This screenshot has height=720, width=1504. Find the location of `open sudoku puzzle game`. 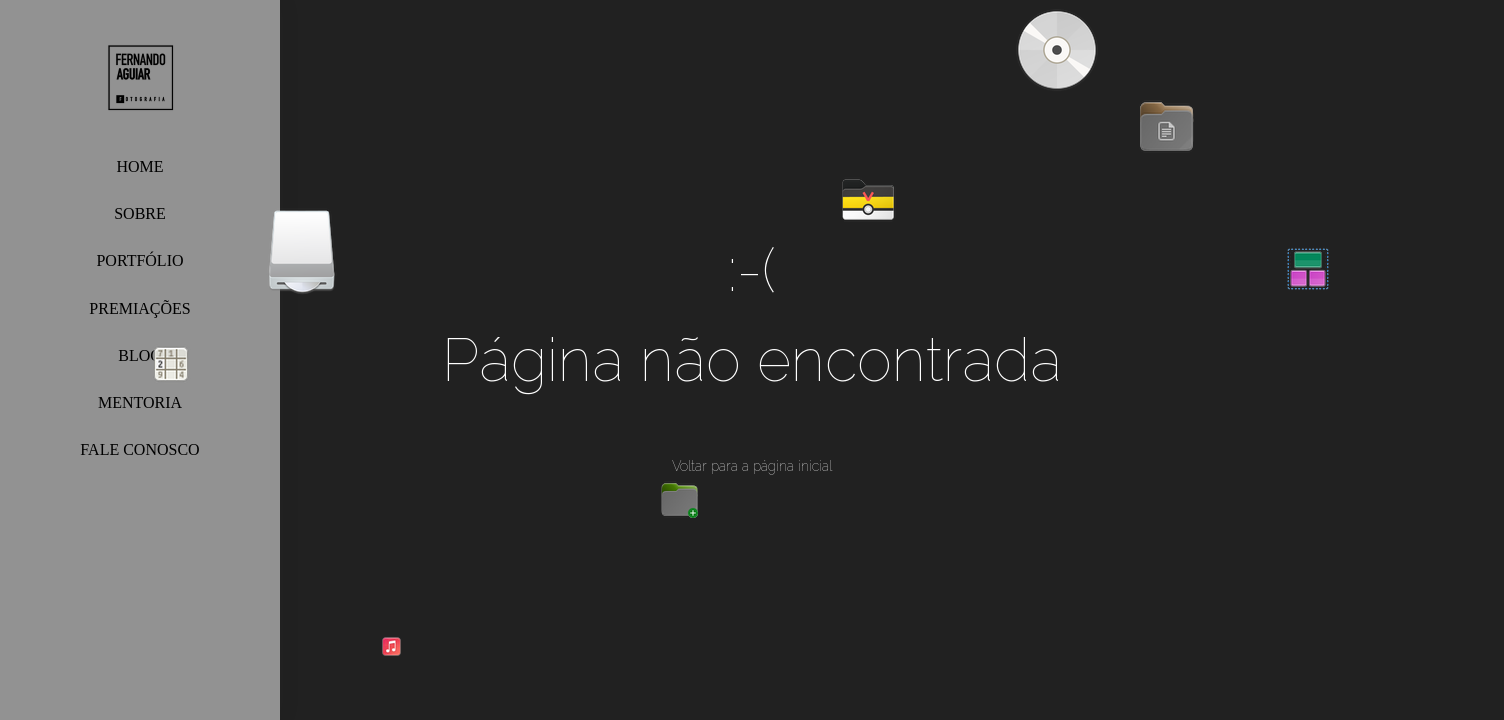

open sudoku puzzle game is located at coordinates (171, 364).